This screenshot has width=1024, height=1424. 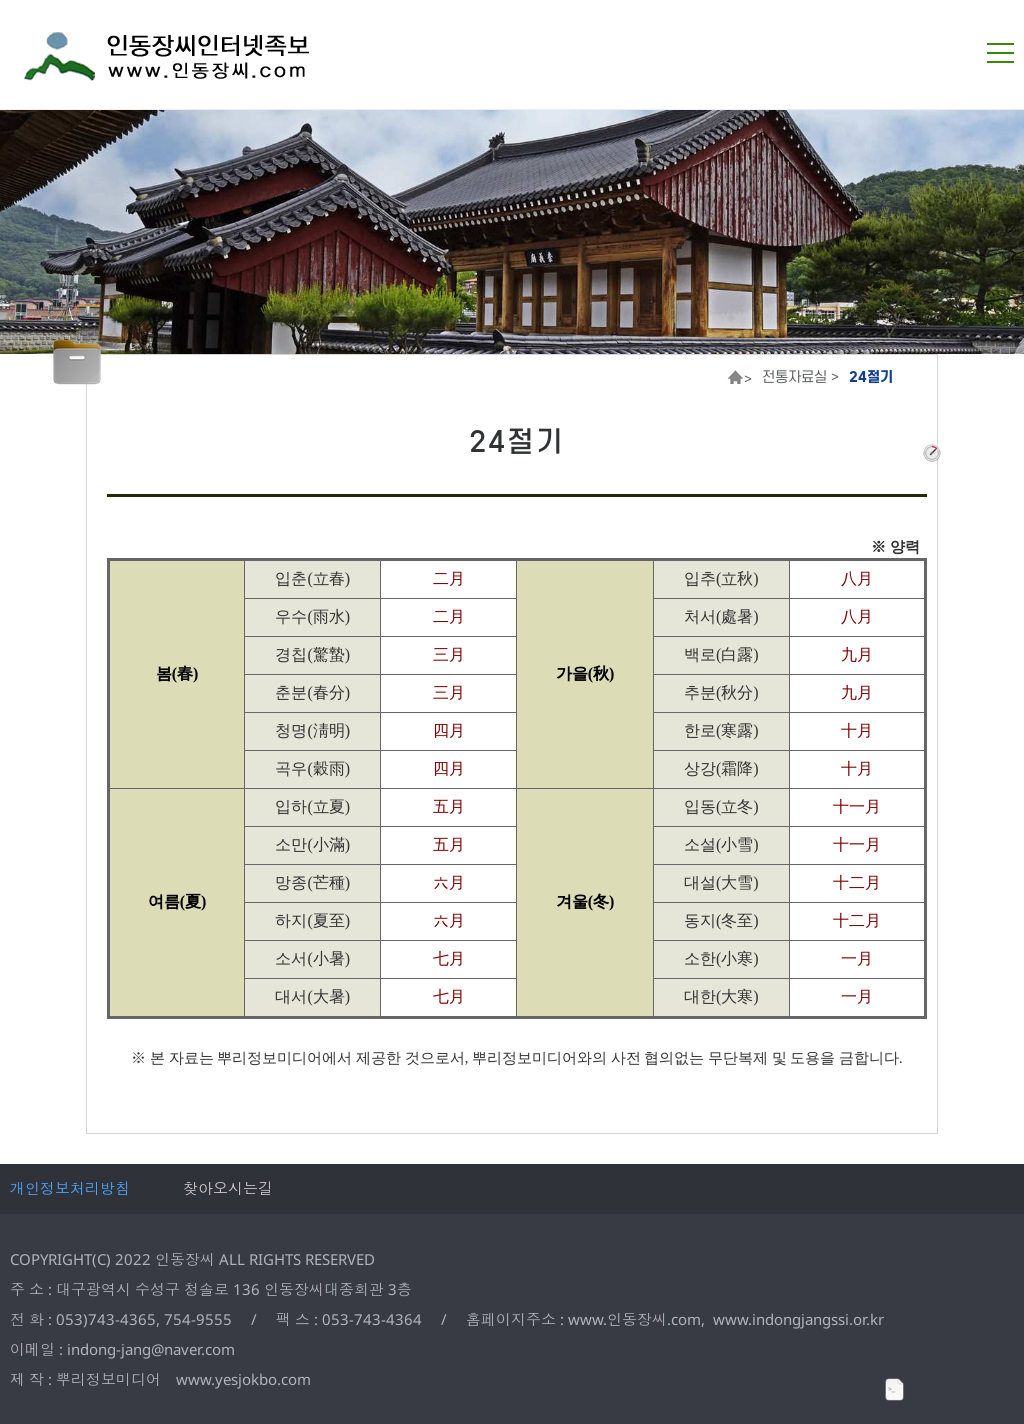 I want to click on a shell script or bash file, so click(x=894, y=1389).